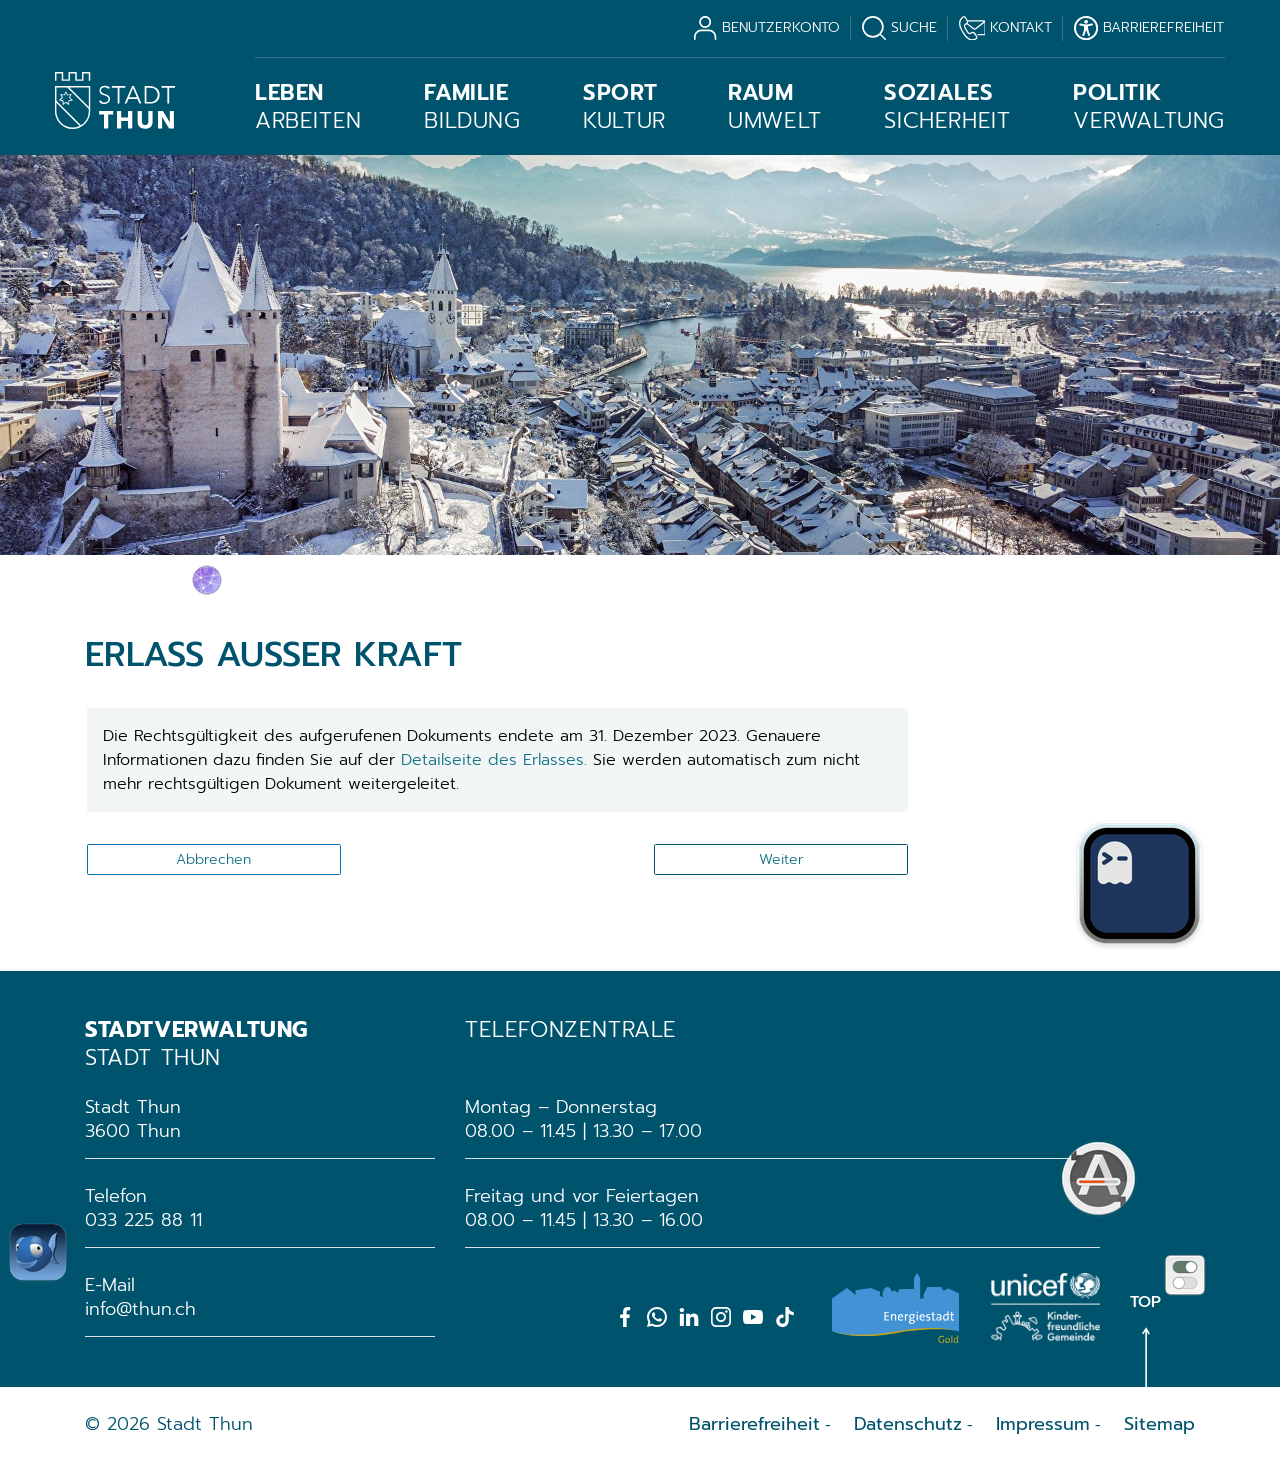 This screenshot has width=1280, height=1463. What do you see at coordinates (38, 1252) in the screenshot?
I see `open bluefish text editor` at bounding box center [38, 1252].